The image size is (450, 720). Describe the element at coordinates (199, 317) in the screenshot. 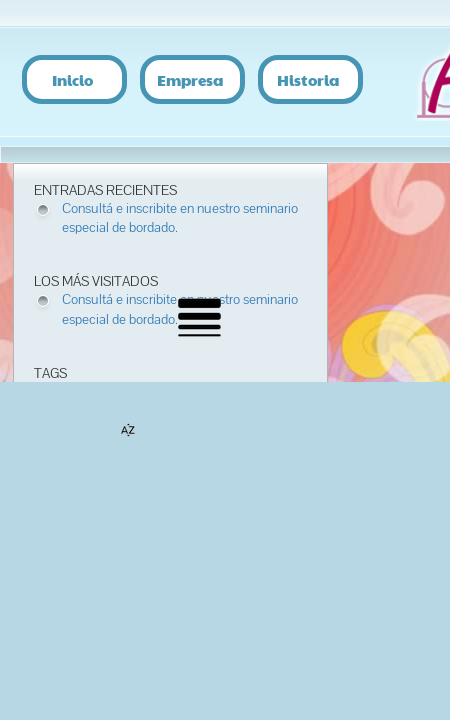

I see `adjust line thickness or stroke weight` at that location.